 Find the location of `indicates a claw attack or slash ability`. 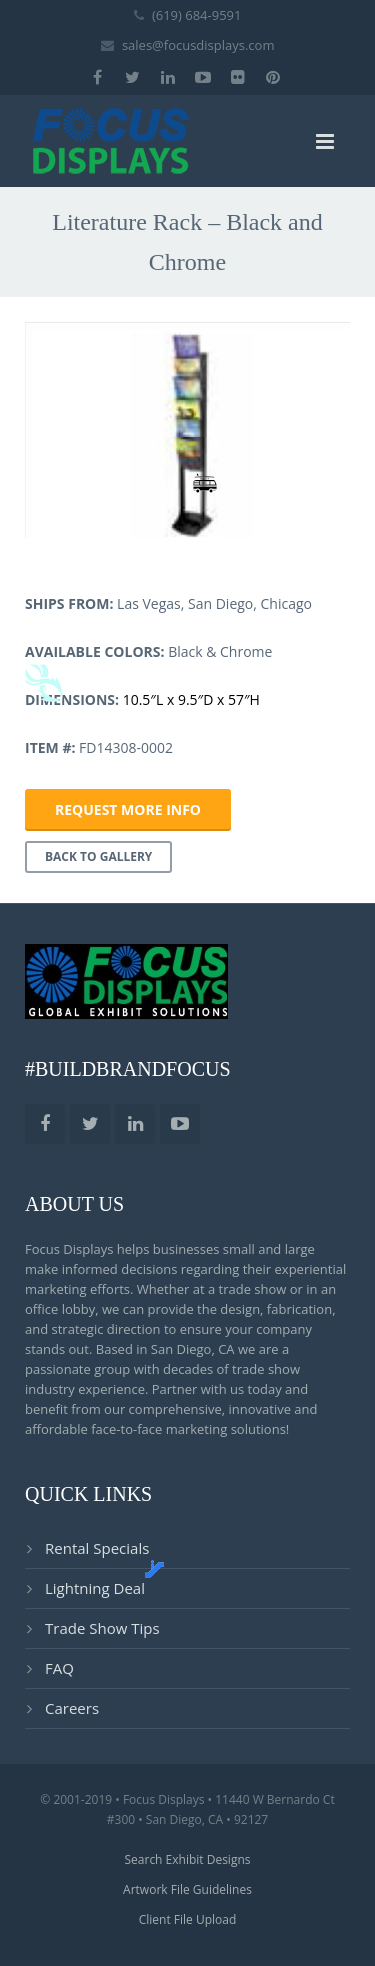

indicates a claw attack or slash ability is located at coordinates (44, 683).